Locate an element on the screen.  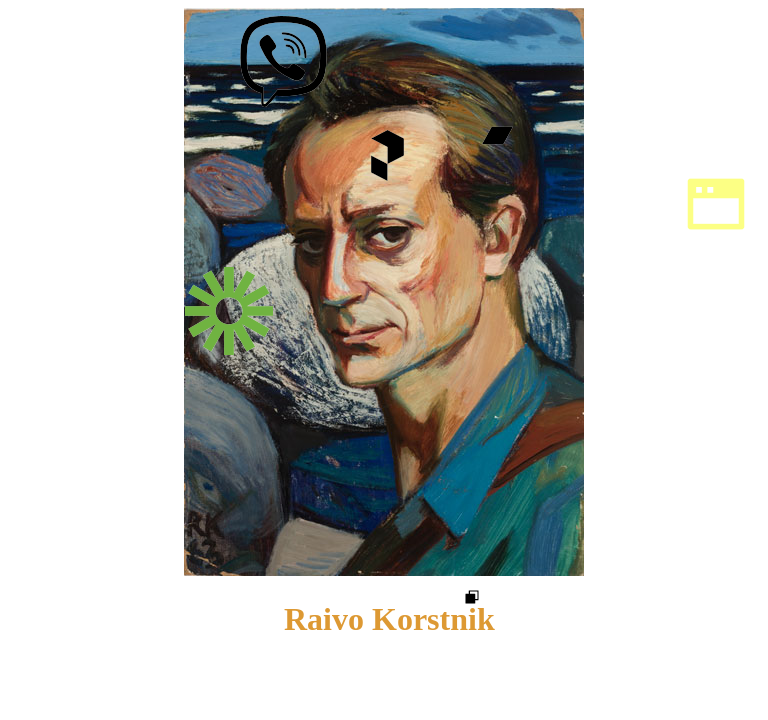
open bandcamp music platform is located at coordinates (497, 135).